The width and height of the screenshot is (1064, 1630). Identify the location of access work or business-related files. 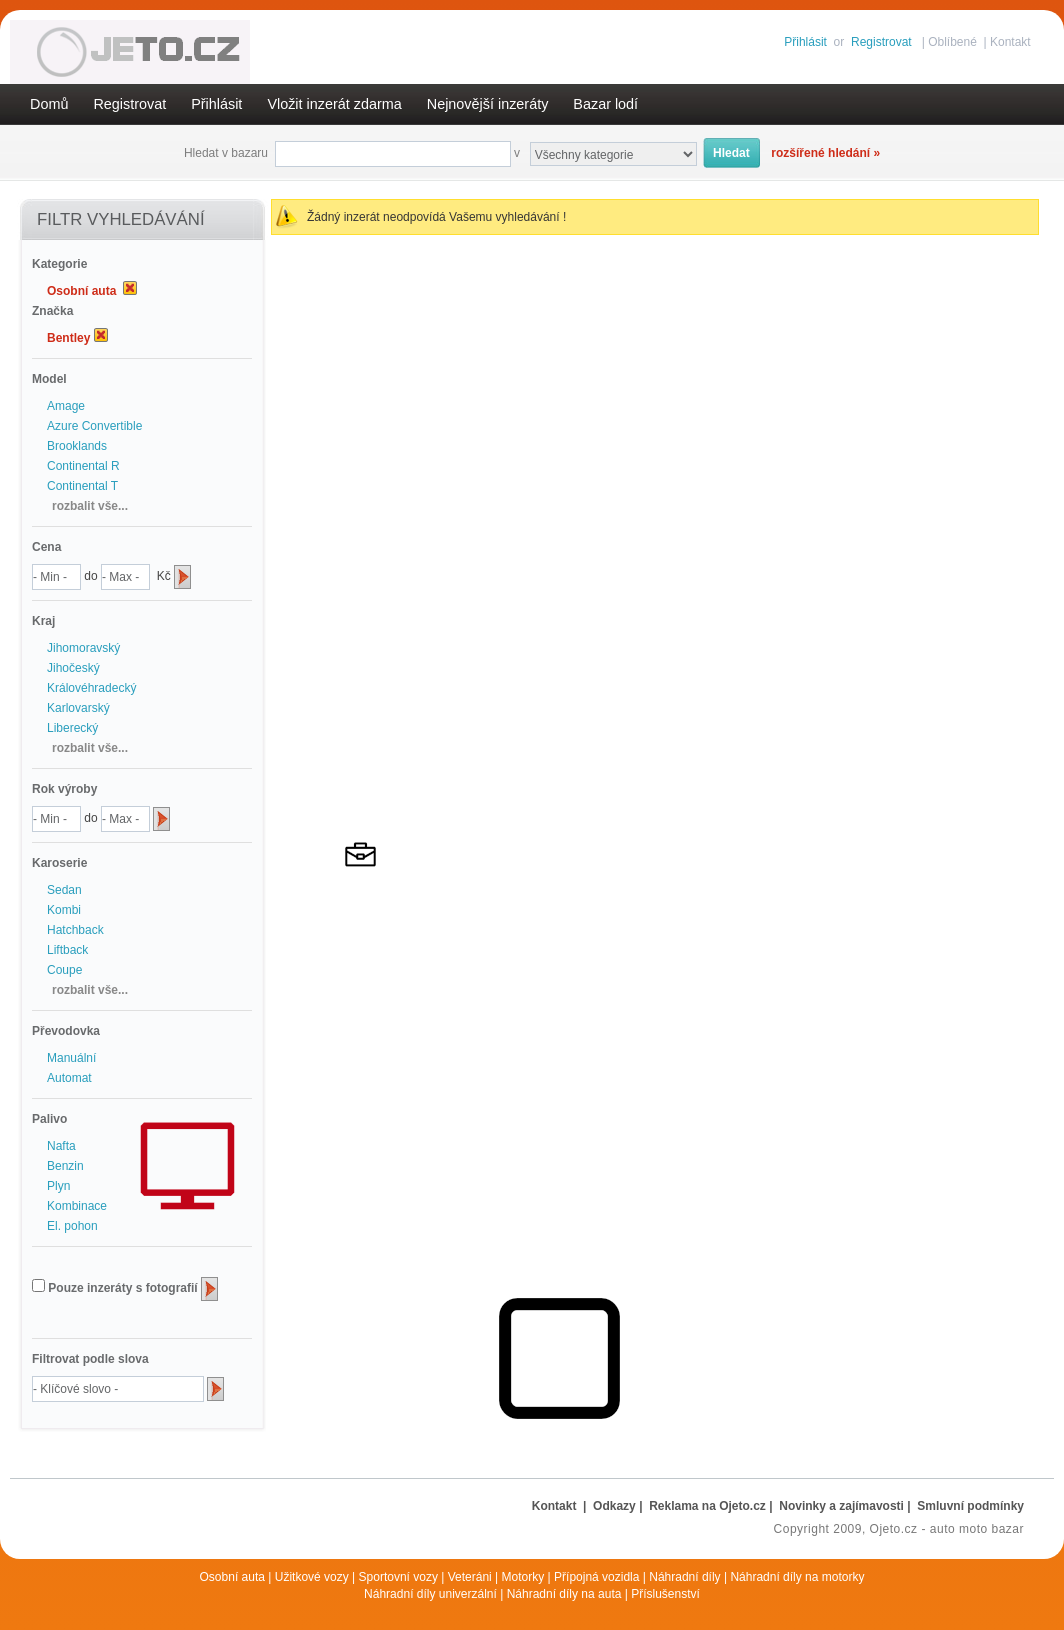
(360, 855).